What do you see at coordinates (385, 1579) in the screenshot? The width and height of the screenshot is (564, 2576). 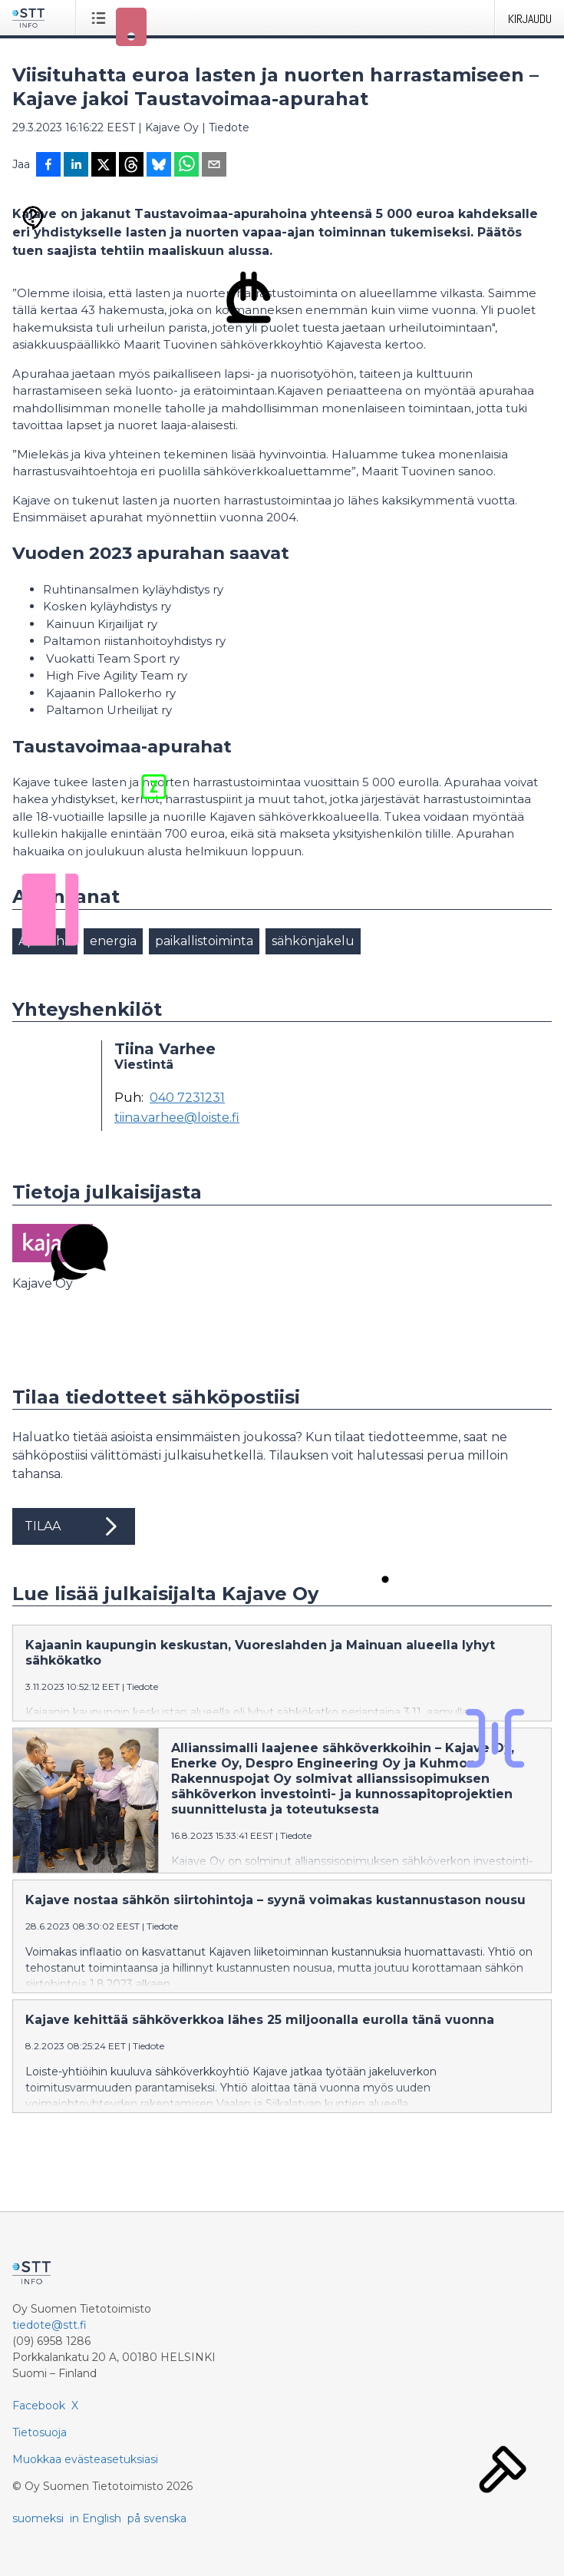 I see `indicates an active or selected state` at bounding box center [385, 1579].